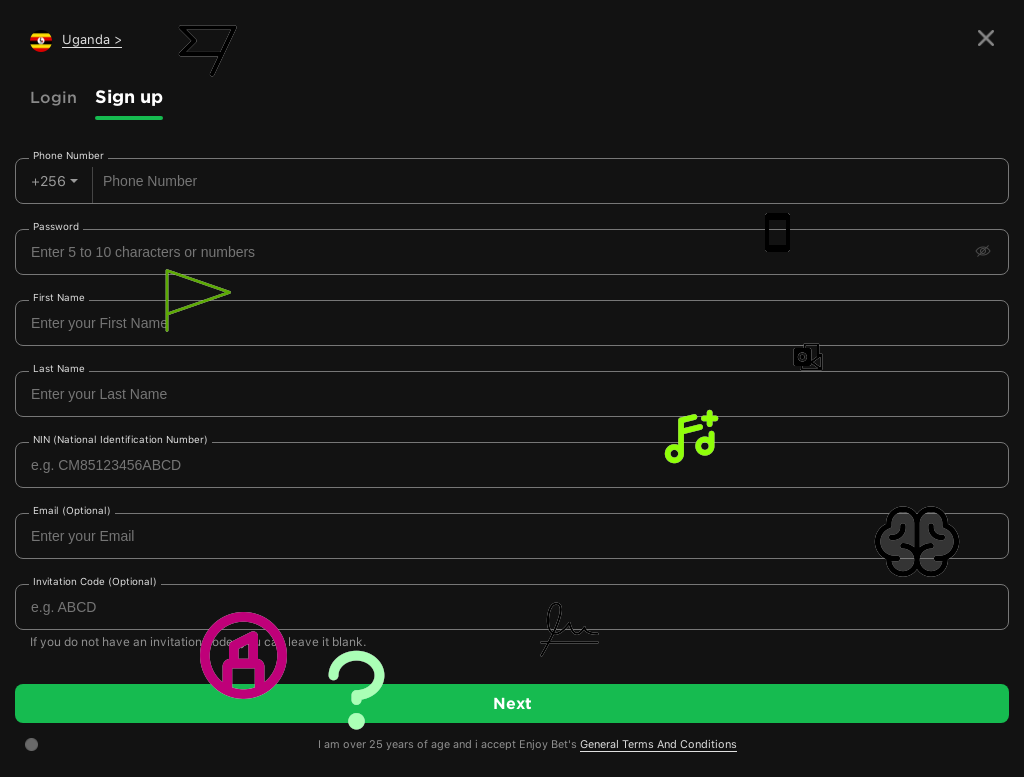 This screenshot has height=777, width=1024. What do you see at coordinates (569, 629) in the screenshot?
I see `add your signature to a document` at bounding box center [569, 629].